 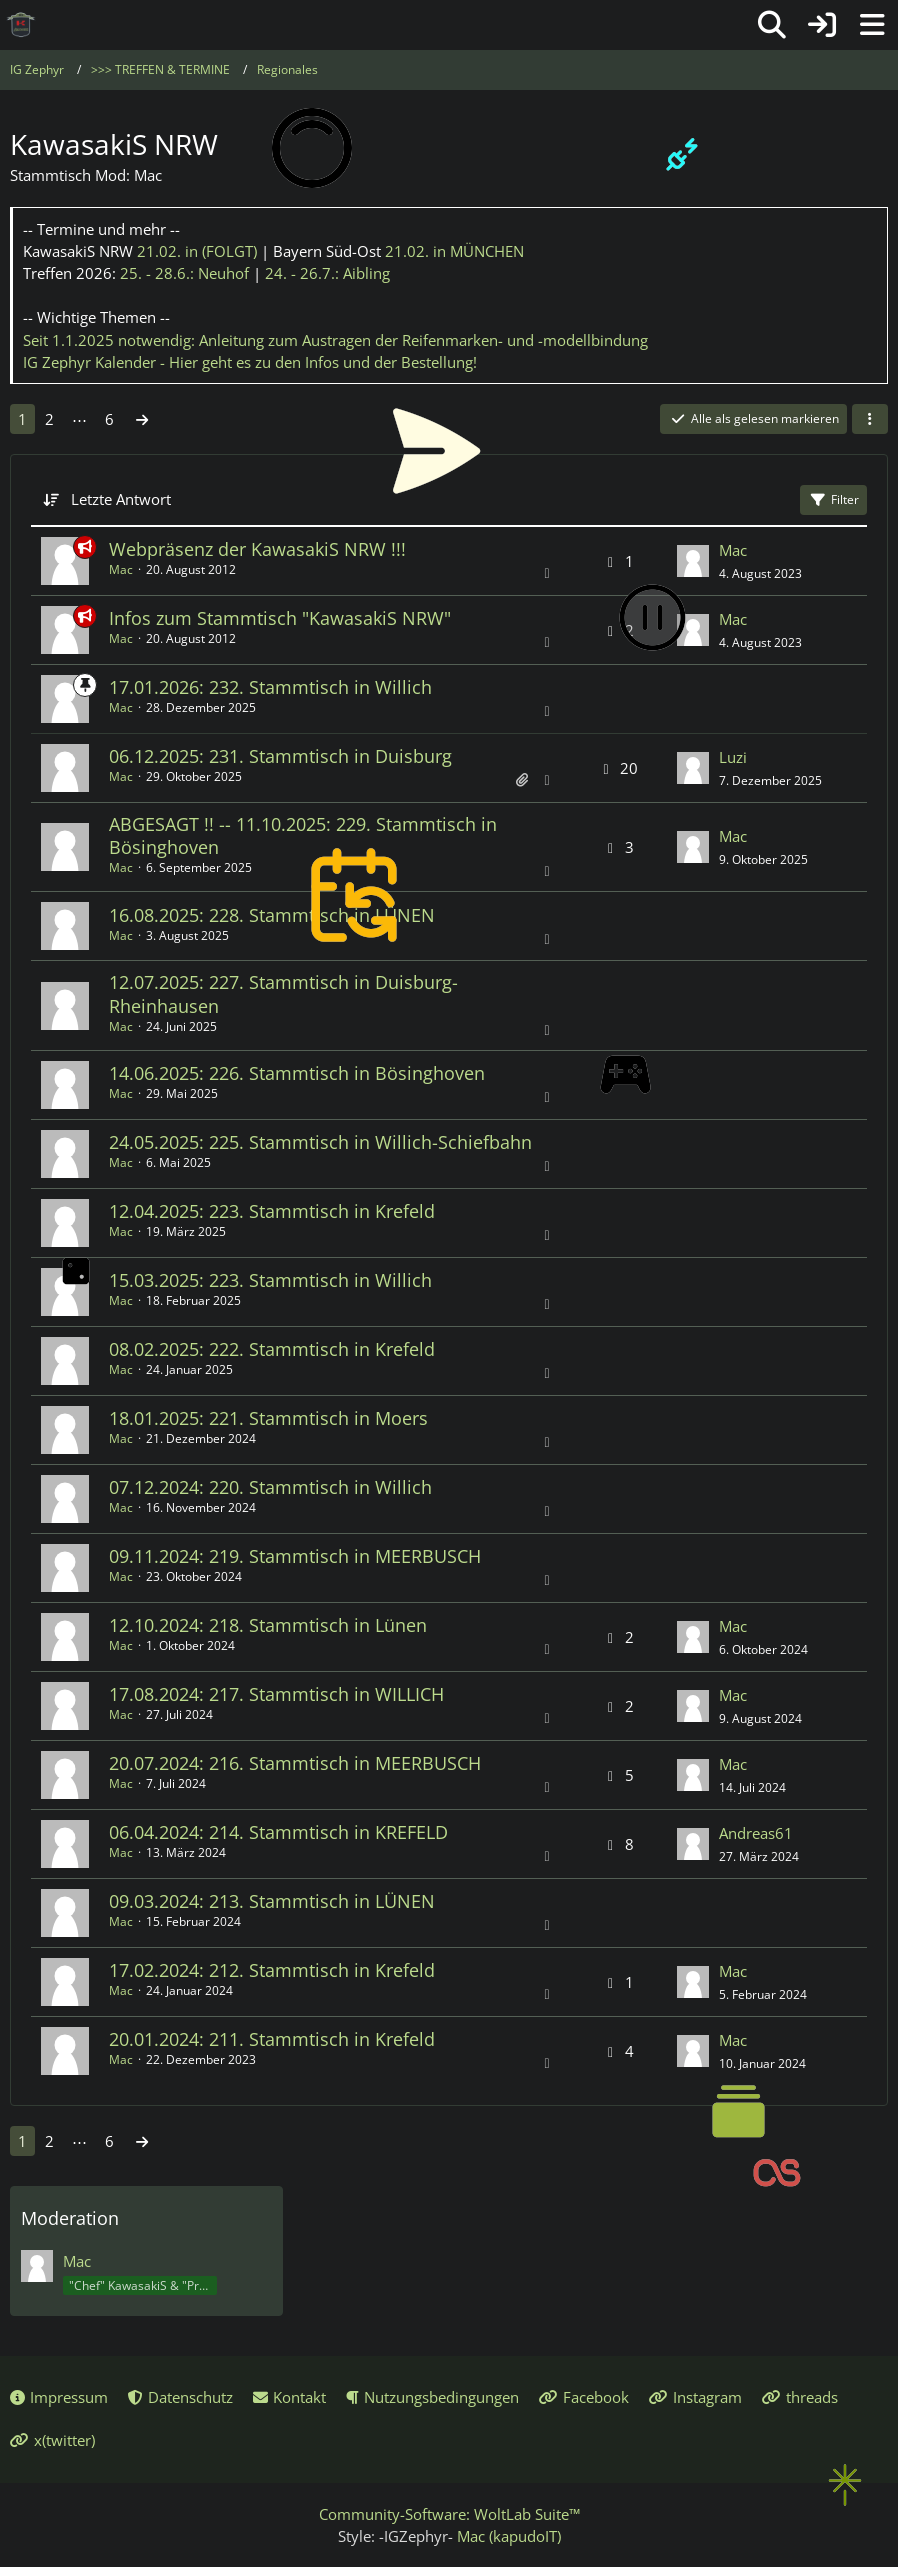 I want to click on connect to Last.fm account, so click(x=777, y=2172).